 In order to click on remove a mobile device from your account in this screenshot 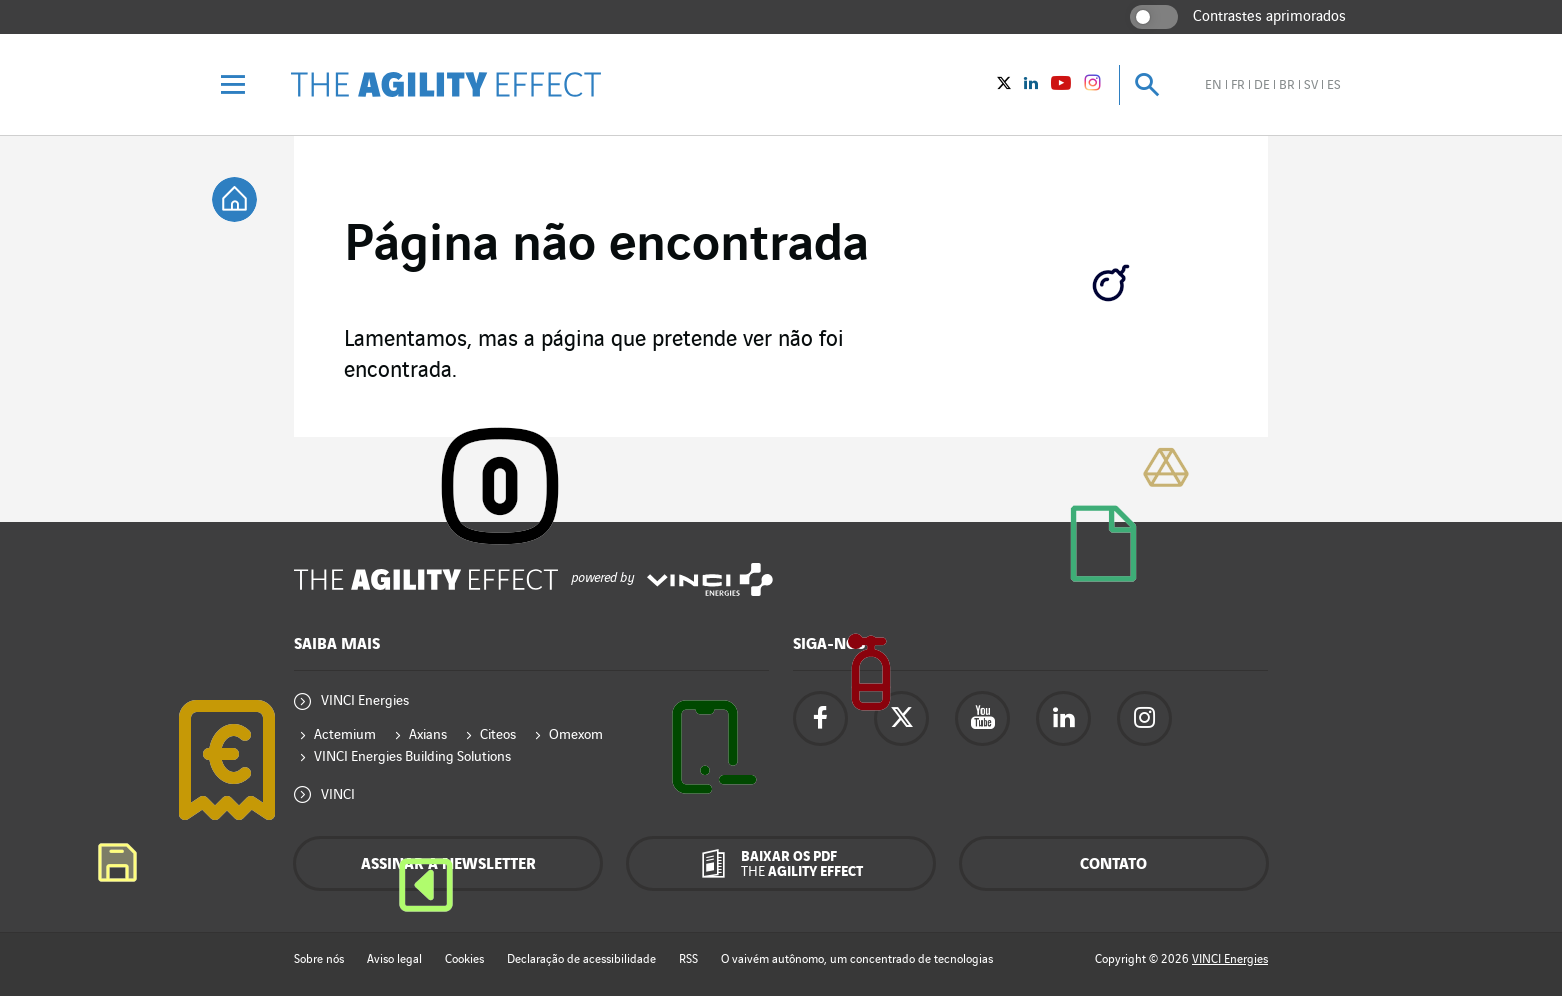, I will do `click(705, 747)`.